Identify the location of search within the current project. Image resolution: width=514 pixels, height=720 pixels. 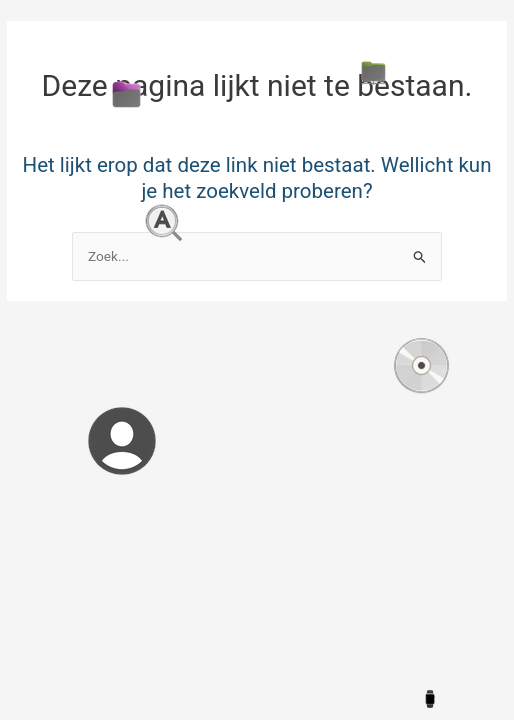
(164, 223).